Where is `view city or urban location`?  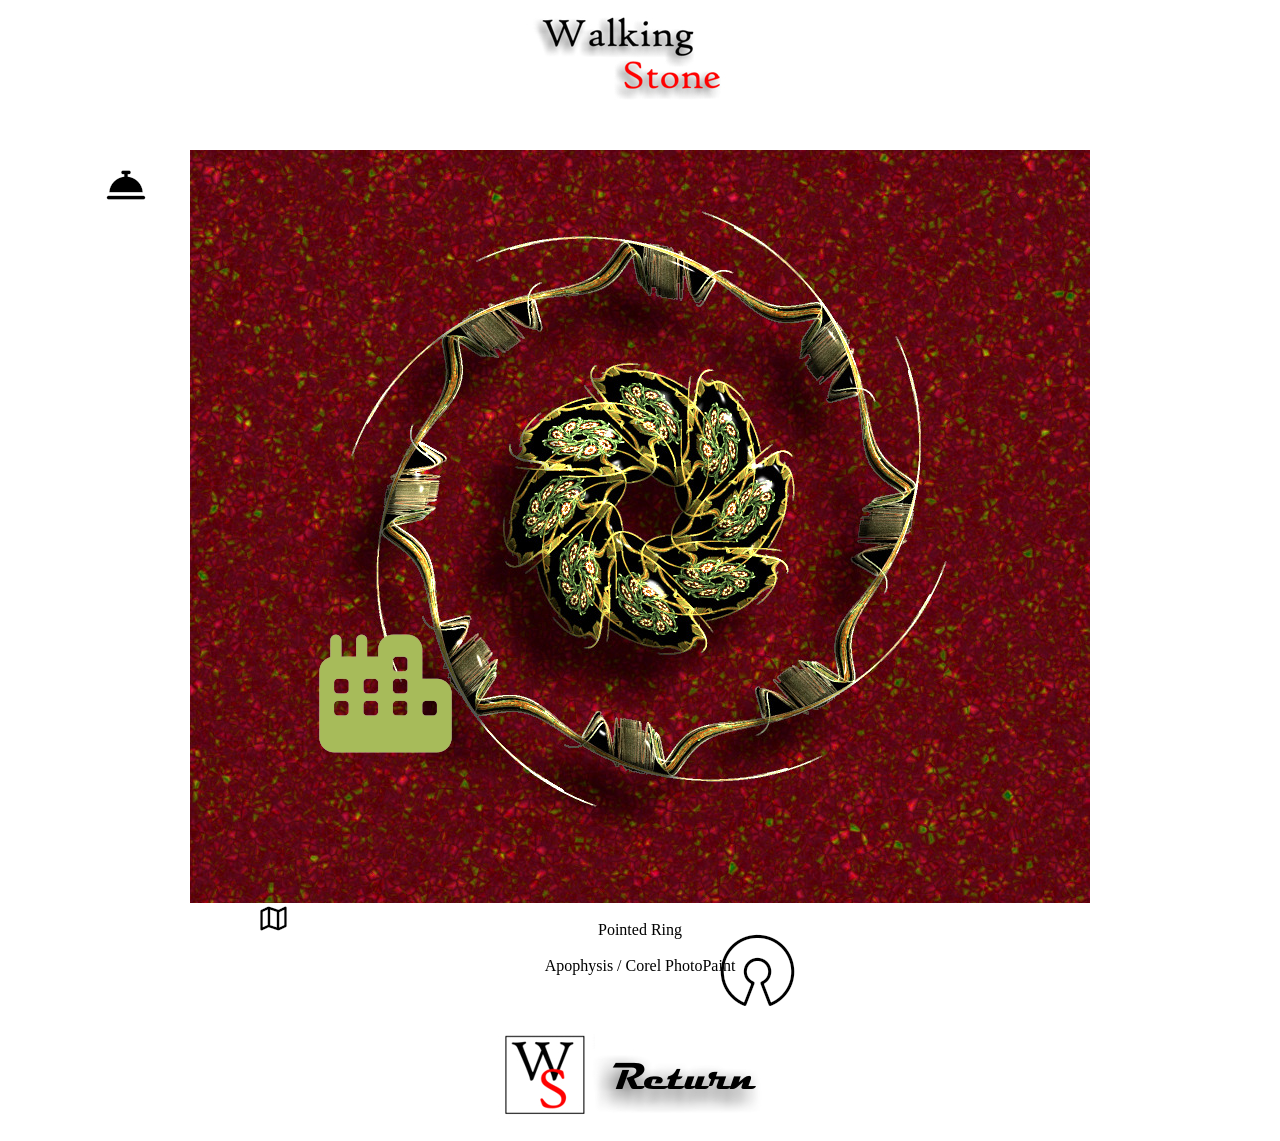 view city or urban location is located at coordinates (385, 693).